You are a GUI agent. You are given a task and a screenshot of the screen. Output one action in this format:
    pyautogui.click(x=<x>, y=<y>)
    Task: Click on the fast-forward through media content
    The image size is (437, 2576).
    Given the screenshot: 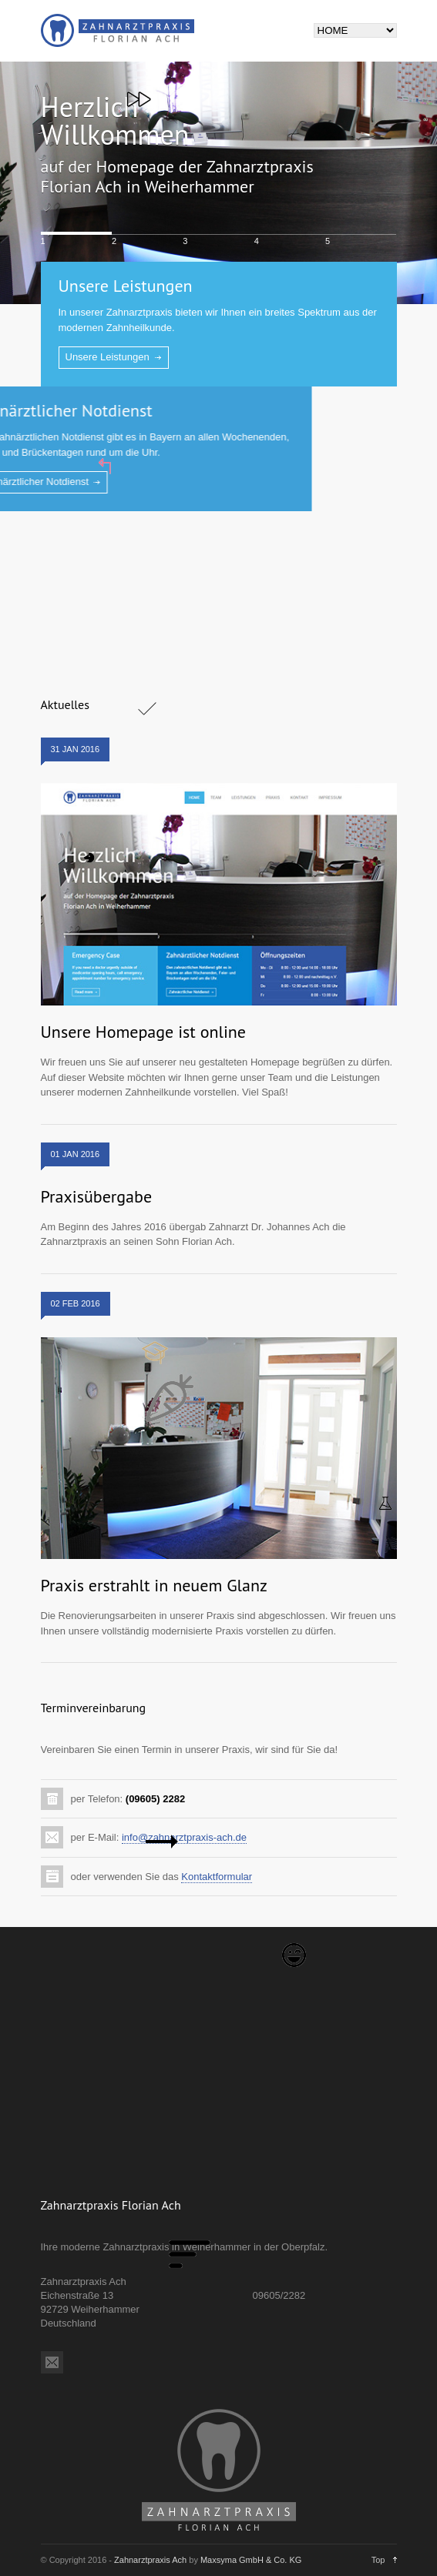 What is the action you would take?
    pyautogui.click(x=137, y=99)
    